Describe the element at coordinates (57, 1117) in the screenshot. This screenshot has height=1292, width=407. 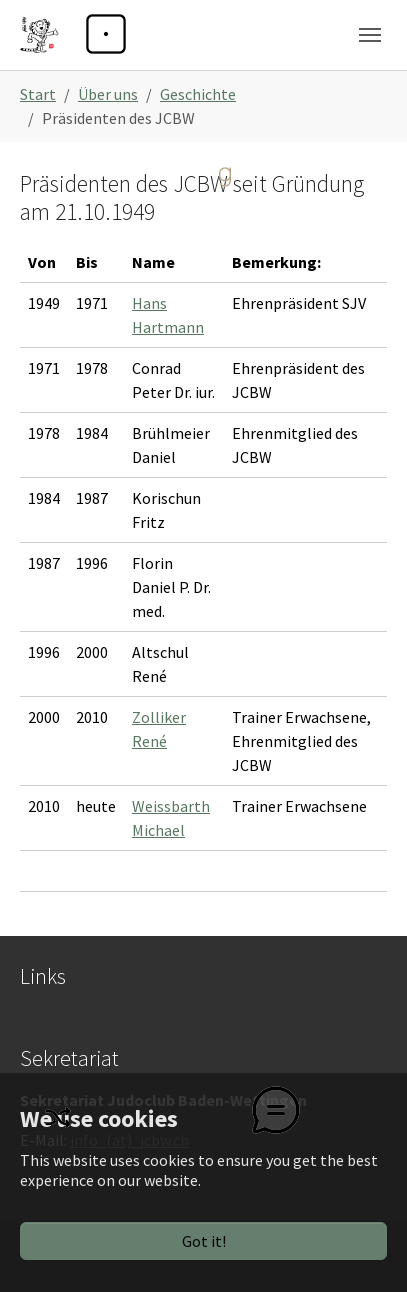
I see `shuffle playlist or queue order` at that location.